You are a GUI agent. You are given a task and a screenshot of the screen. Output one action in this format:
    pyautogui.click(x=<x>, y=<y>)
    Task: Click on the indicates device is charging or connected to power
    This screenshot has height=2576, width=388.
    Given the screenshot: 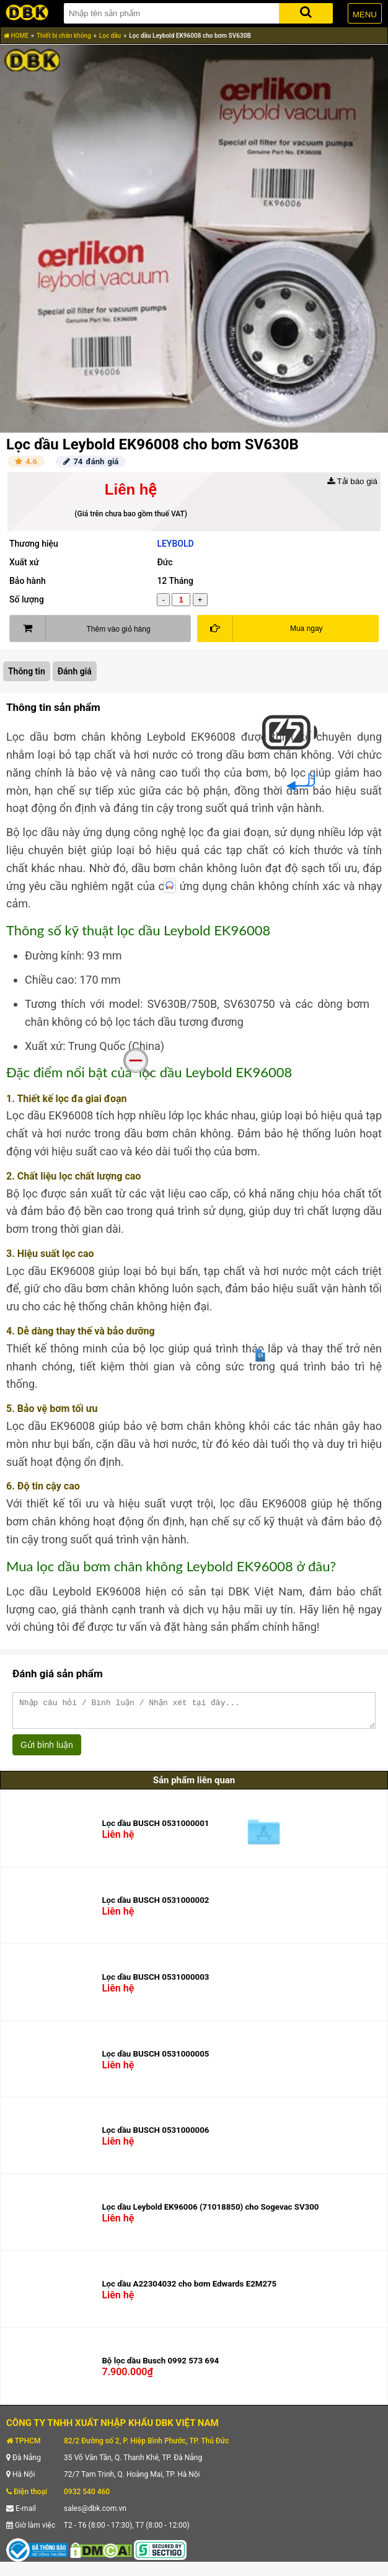 What is the action you would take?
    pyautogui.click(x=289, y=732)
    